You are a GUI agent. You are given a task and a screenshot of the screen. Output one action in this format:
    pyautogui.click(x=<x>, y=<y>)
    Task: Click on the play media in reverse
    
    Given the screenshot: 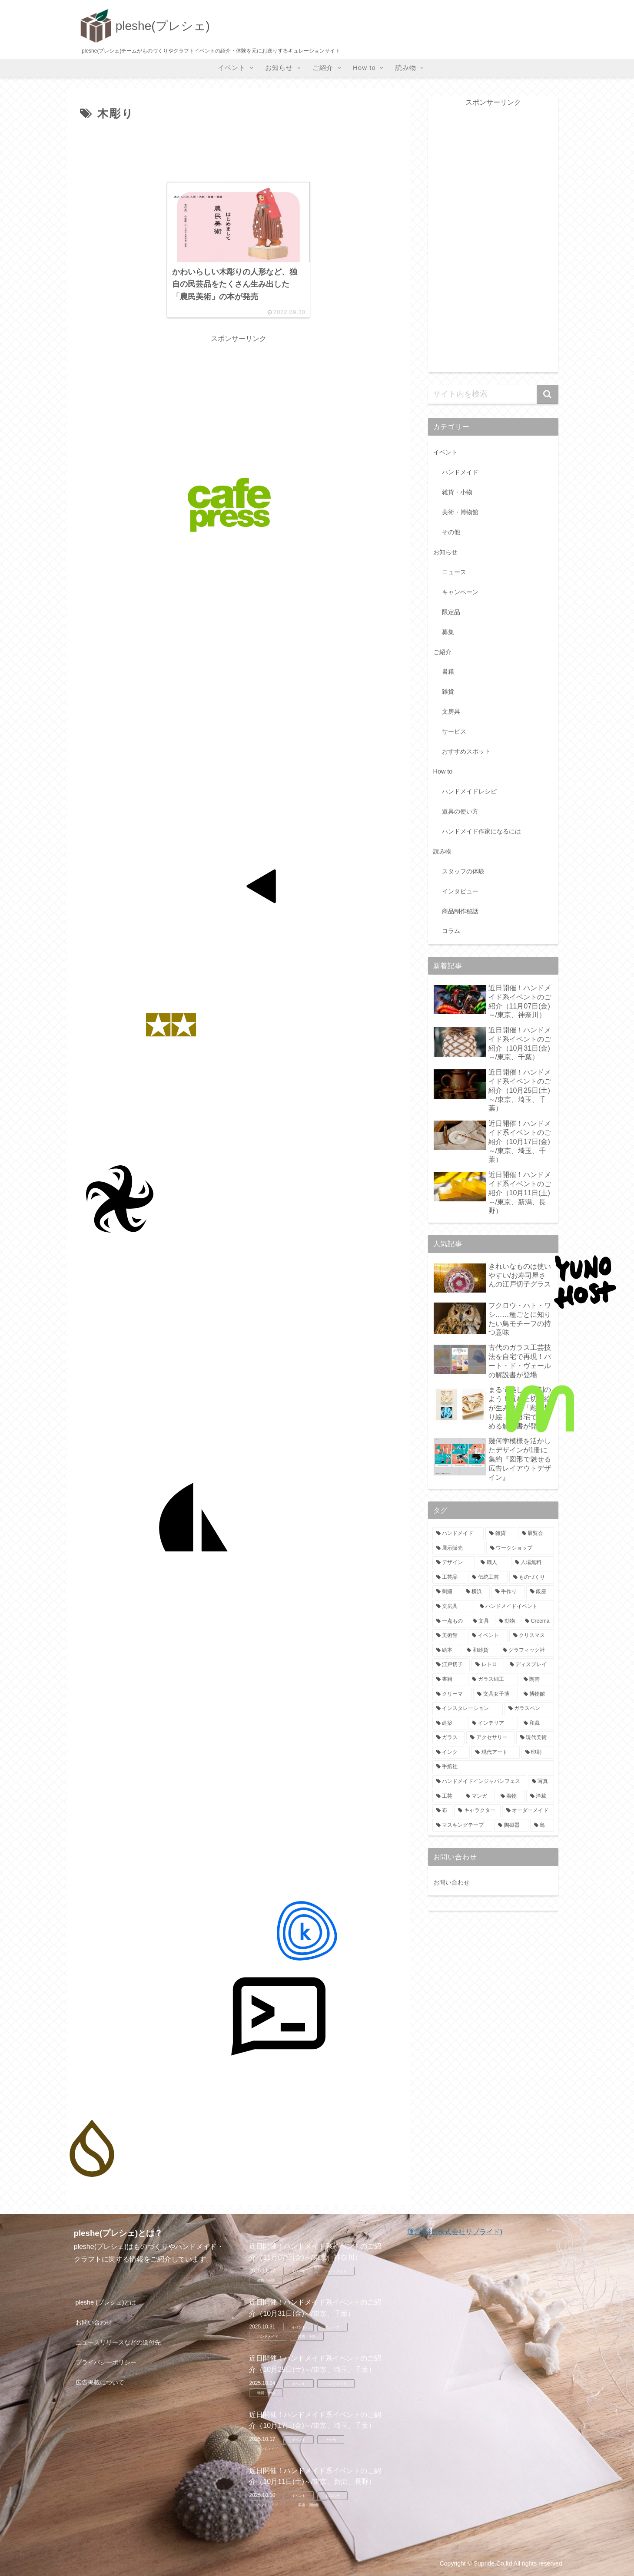 What is the action you would take?
    pyautogui.click(x=263, y=886)
    